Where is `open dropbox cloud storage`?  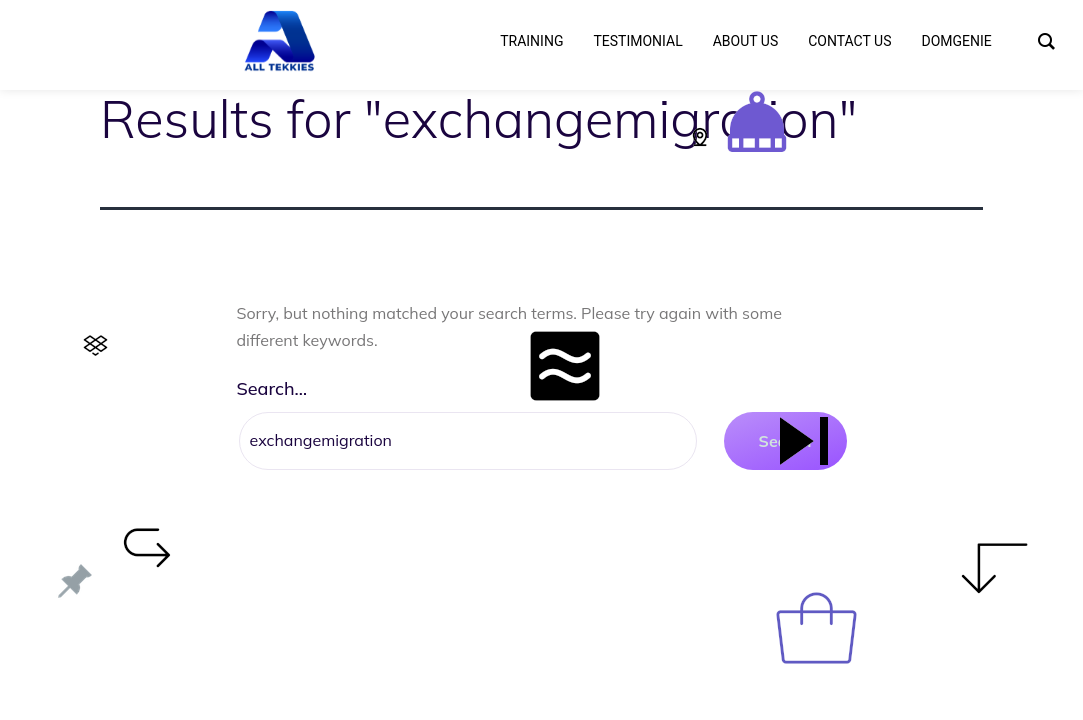 open dropbox cloud storage is located at coordinates (95, 344).